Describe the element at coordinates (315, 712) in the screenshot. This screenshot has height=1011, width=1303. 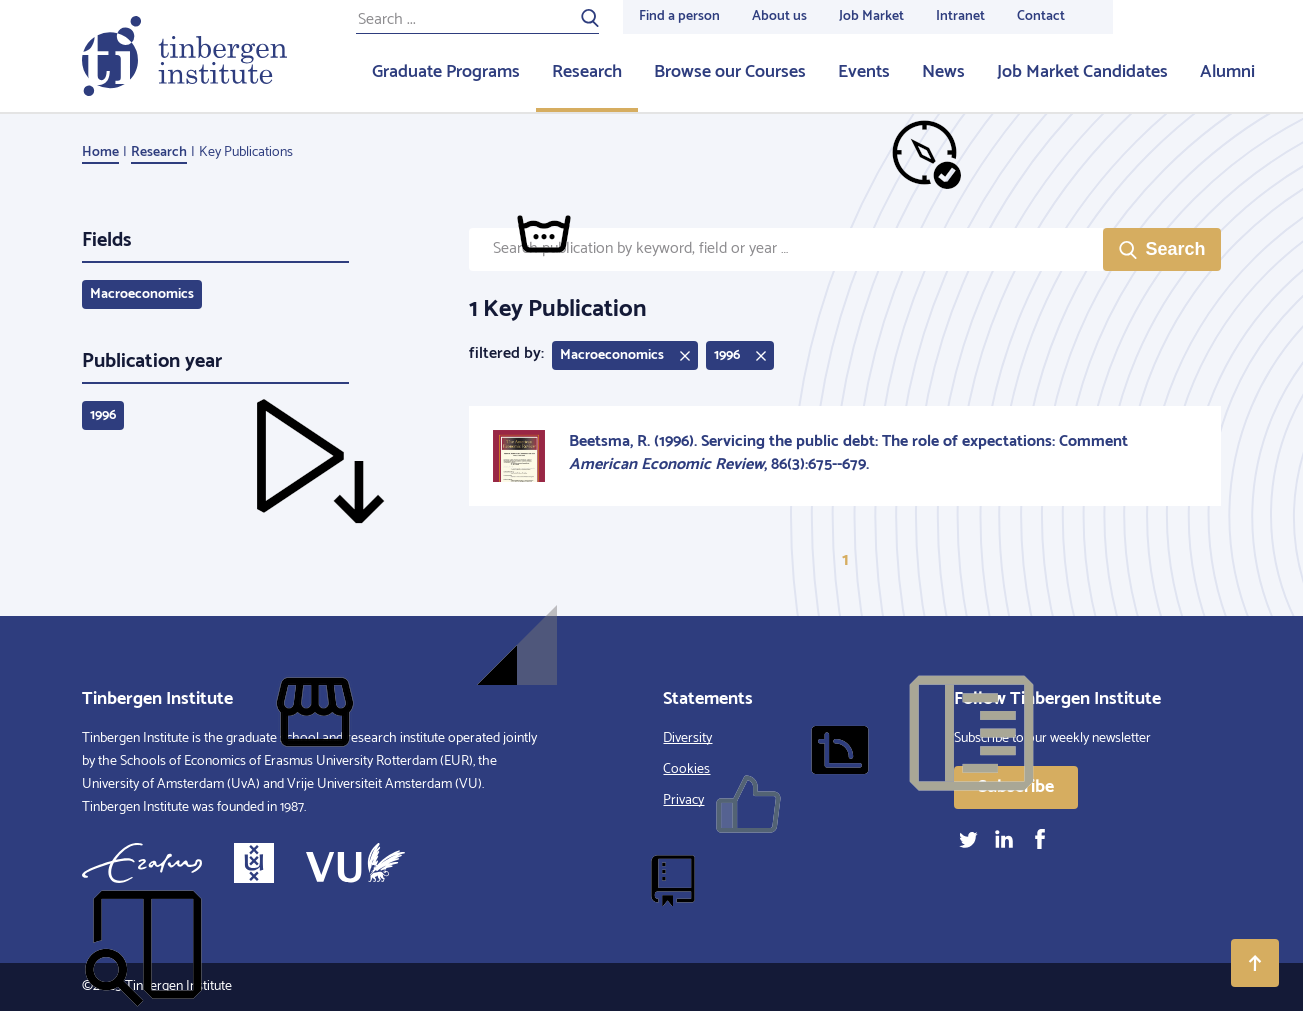
I see `access the marketplace or shop` at that location.